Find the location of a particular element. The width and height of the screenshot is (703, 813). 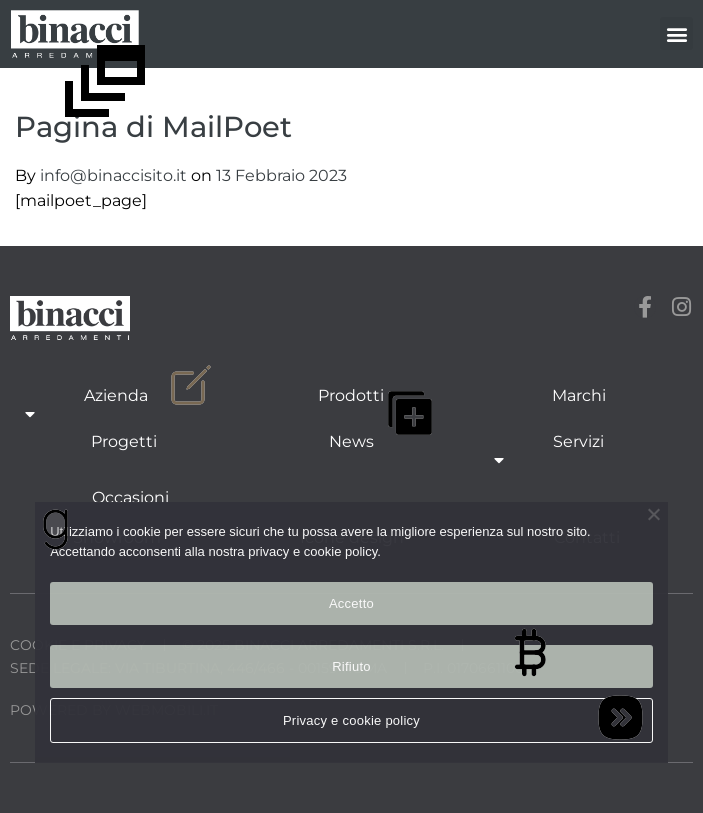

view bitcoin balance or wallet is located at coordinates (531, 652).